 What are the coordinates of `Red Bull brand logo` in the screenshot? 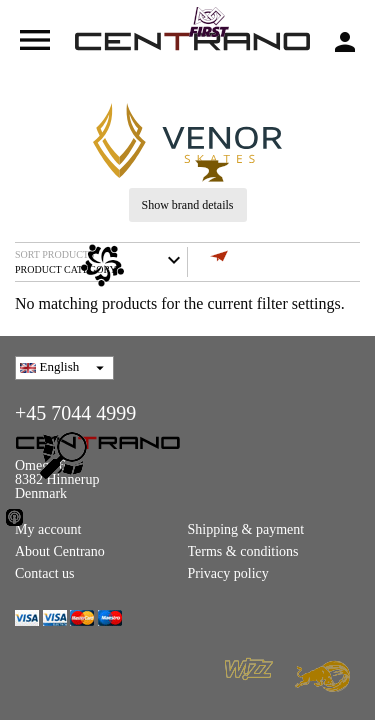 It's located at (322, 676).